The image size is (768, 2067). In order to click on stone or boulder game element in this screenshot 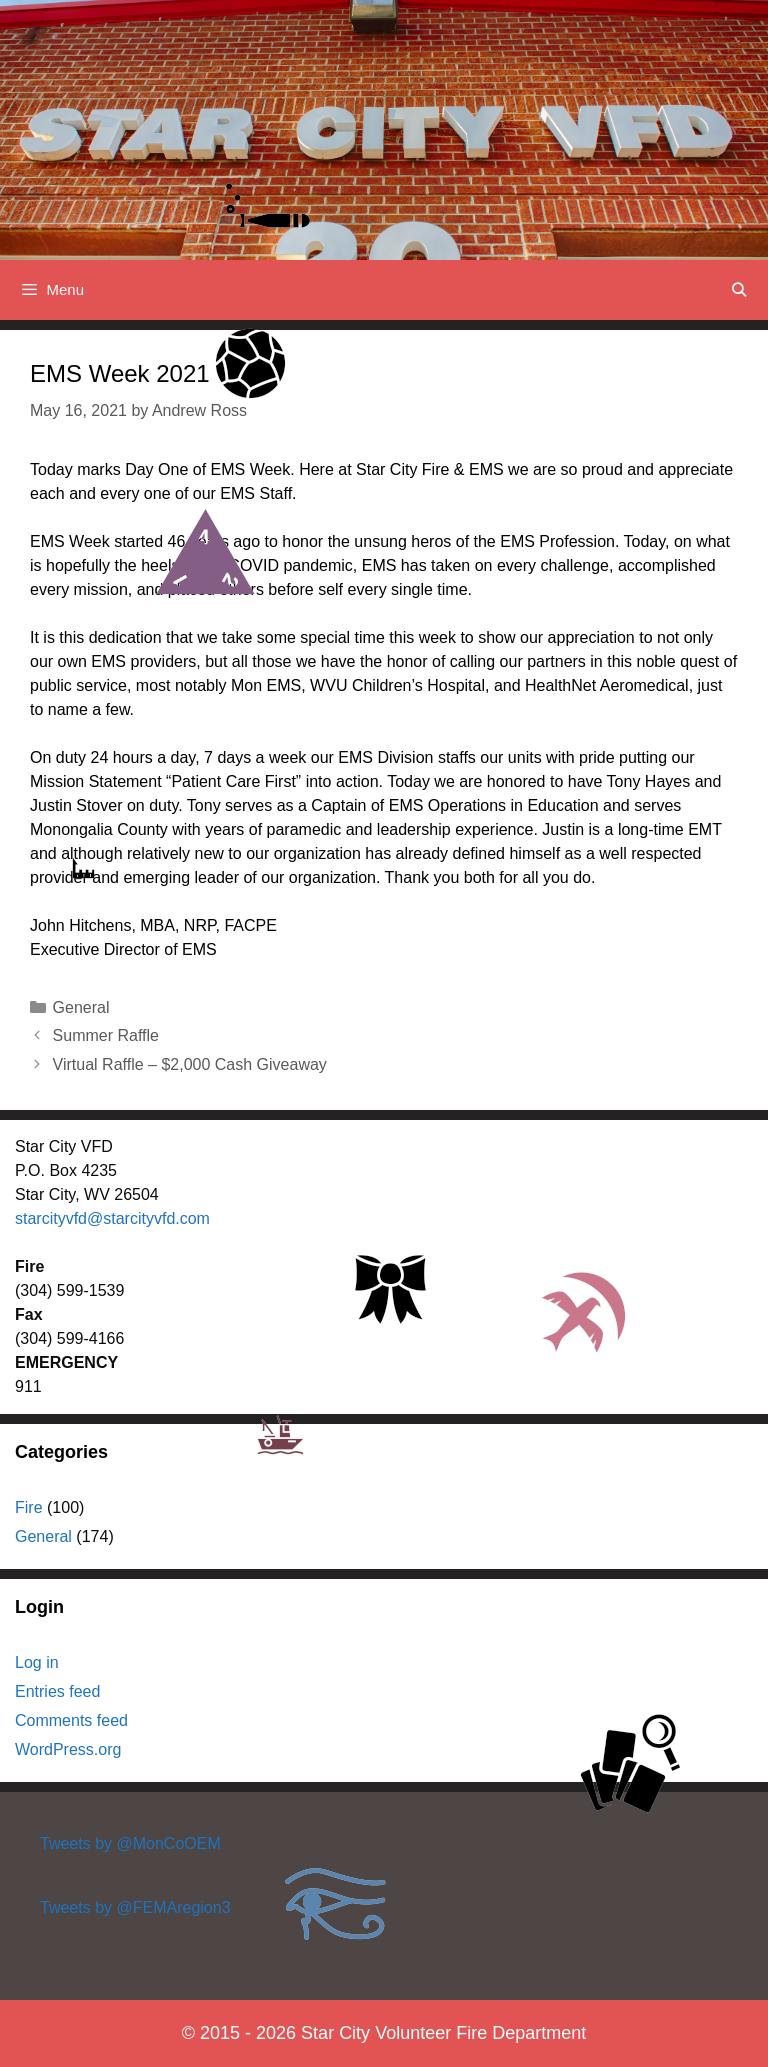, I will do `click(250, 363)`.